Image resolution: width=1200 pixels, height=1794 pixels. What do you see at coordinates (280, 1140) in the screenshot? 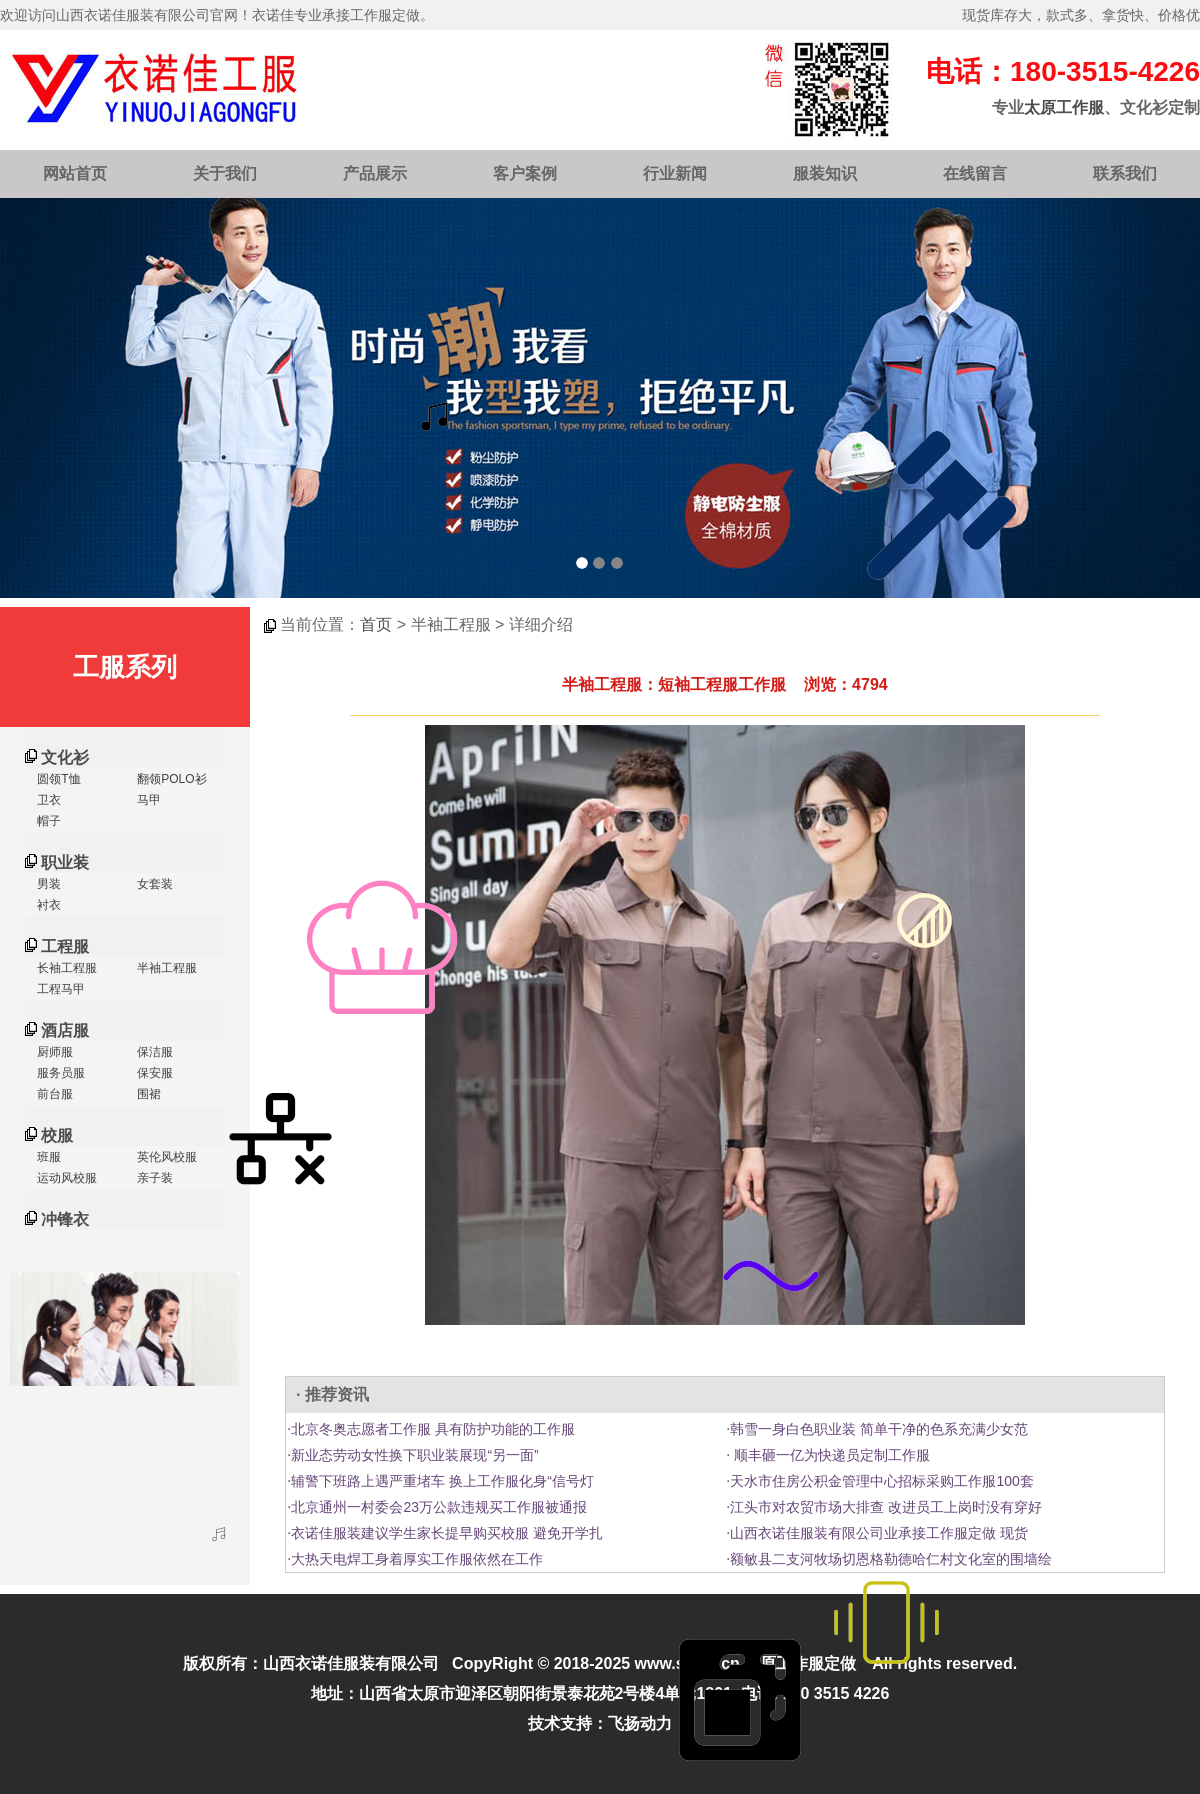
I see `network connection error or failure` at bounding box center [280, 1140].